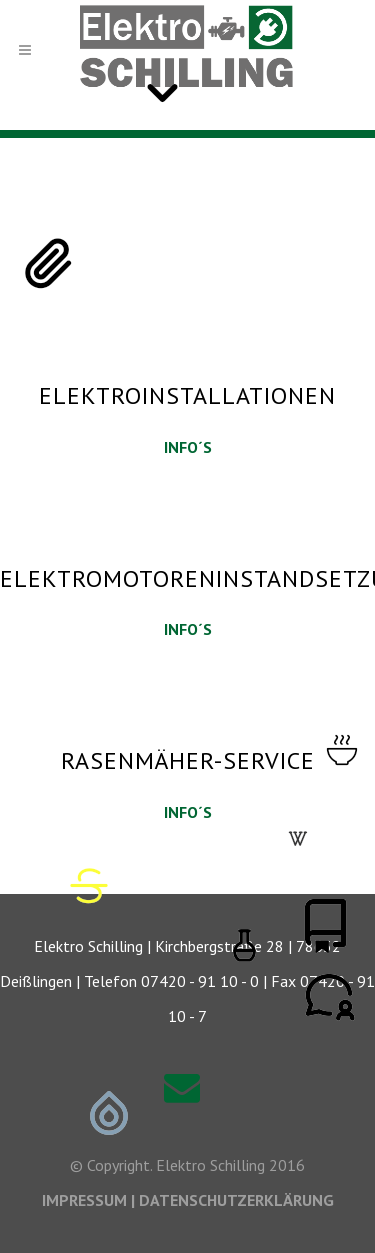 This screenshot has height=1253, width=375. I want to click on access Drops language learning app, so click(109, 1114).